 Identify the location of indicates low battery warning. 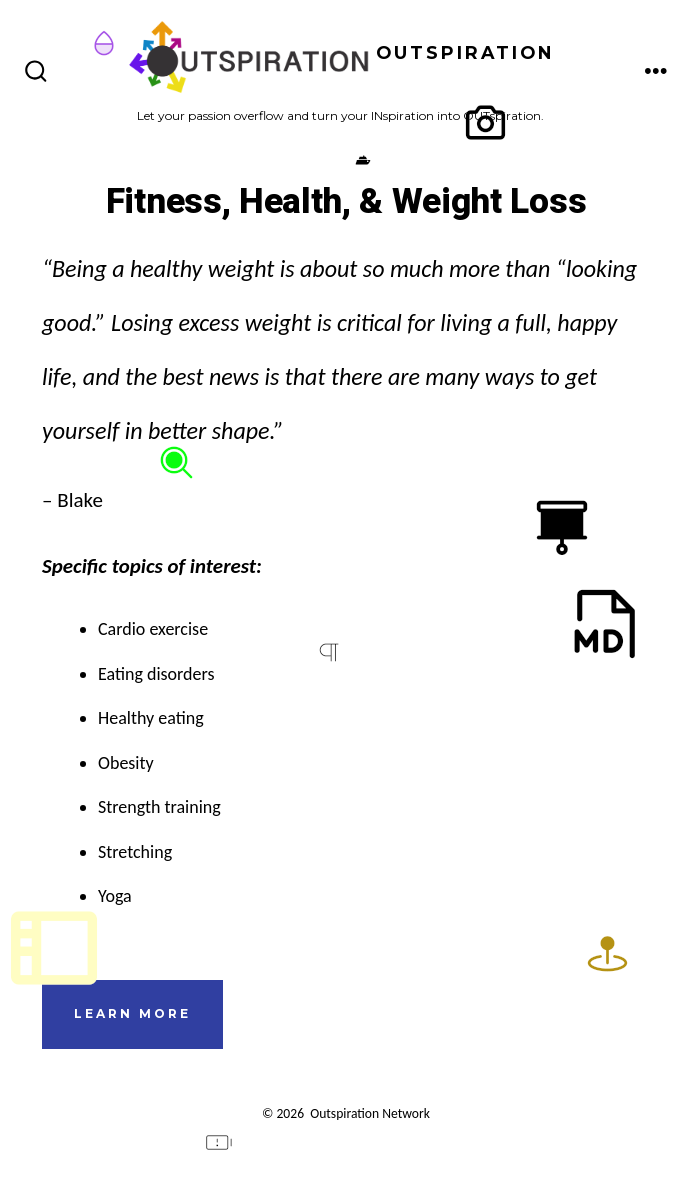
(218, 1142).